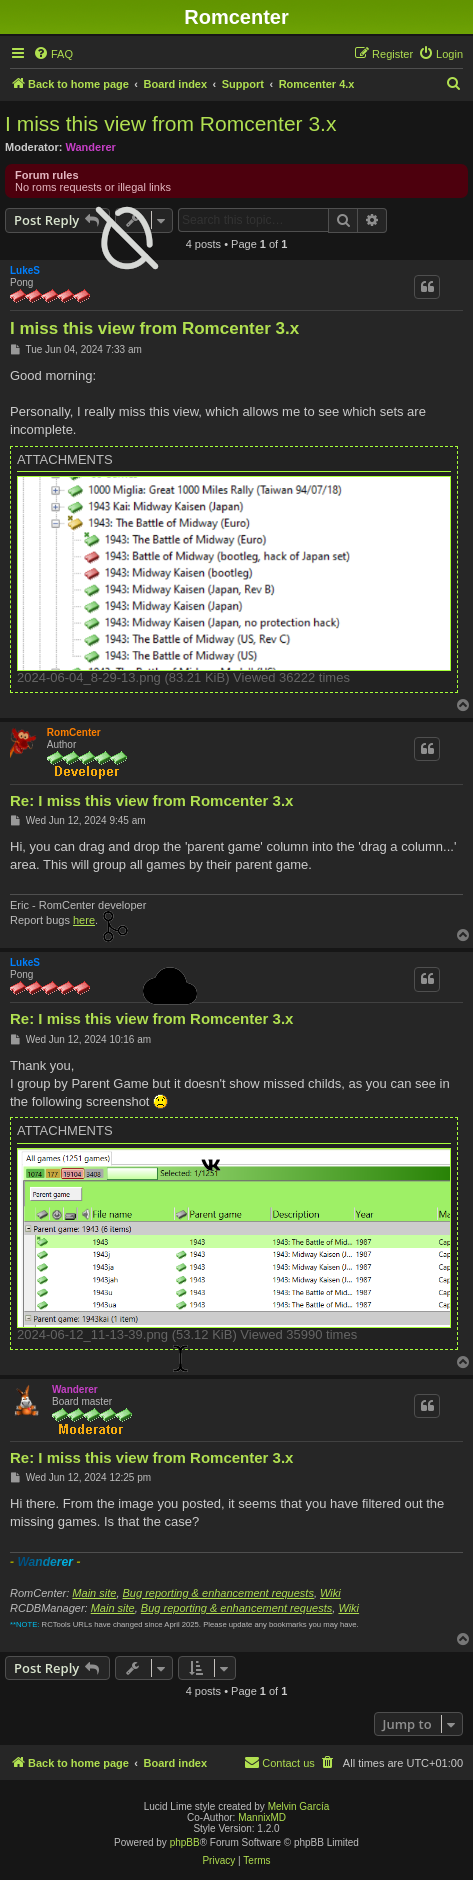 This screenshot has height=1880, width=473. I want to click on merge branches in version control, so click(115, 927).